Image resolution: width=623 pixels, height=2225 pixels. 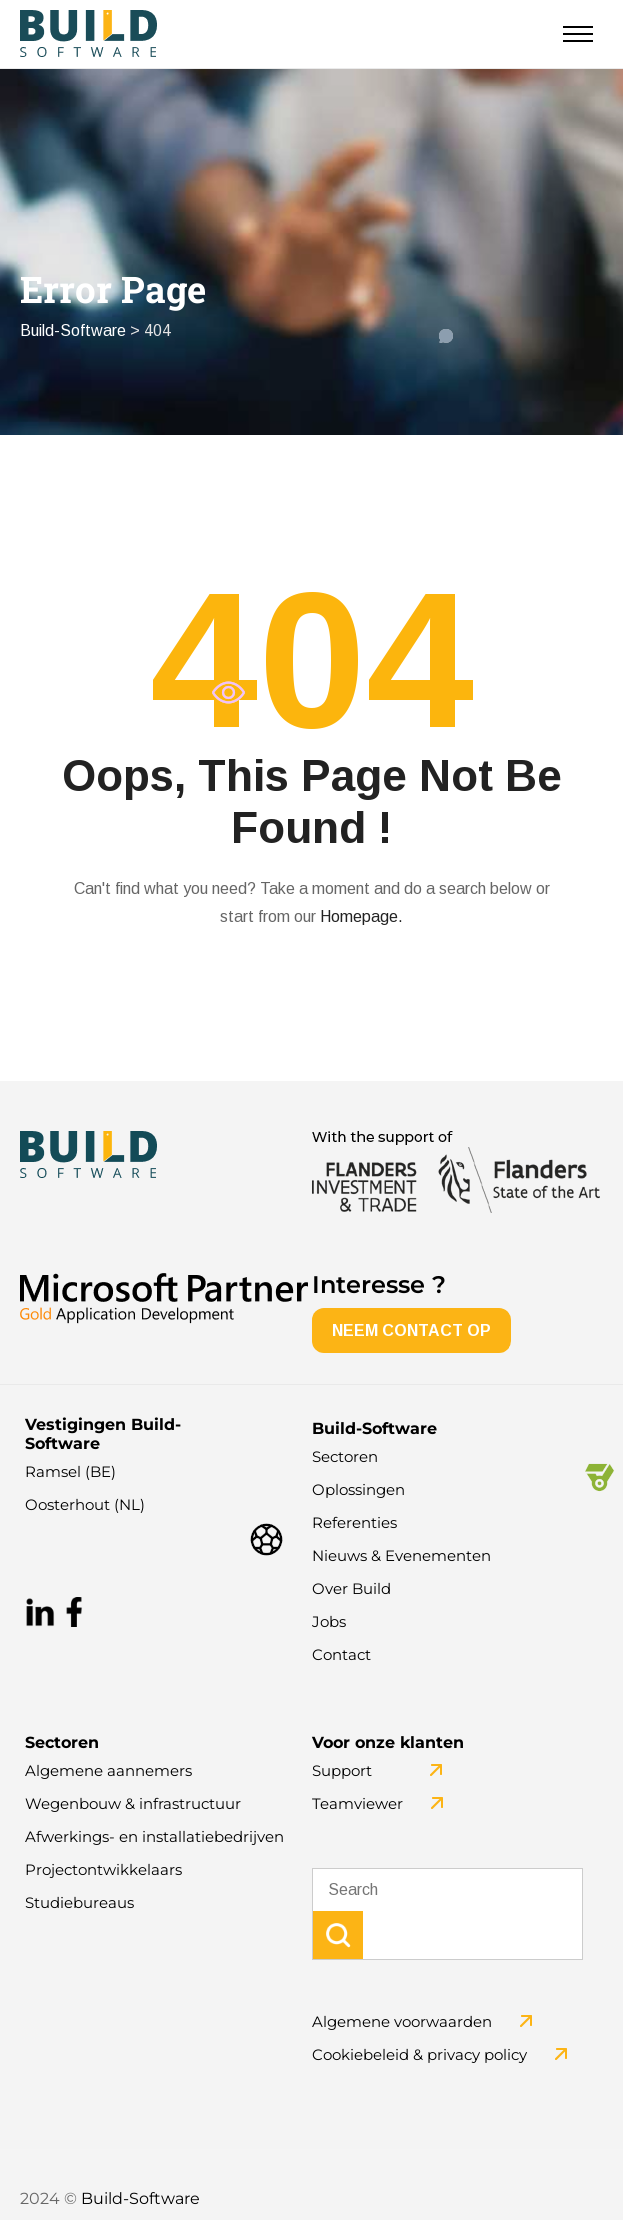 What do you see at coordinates (228, 692) in the screenshot?
I see `view or preview content` at bounding box center [228, 692].